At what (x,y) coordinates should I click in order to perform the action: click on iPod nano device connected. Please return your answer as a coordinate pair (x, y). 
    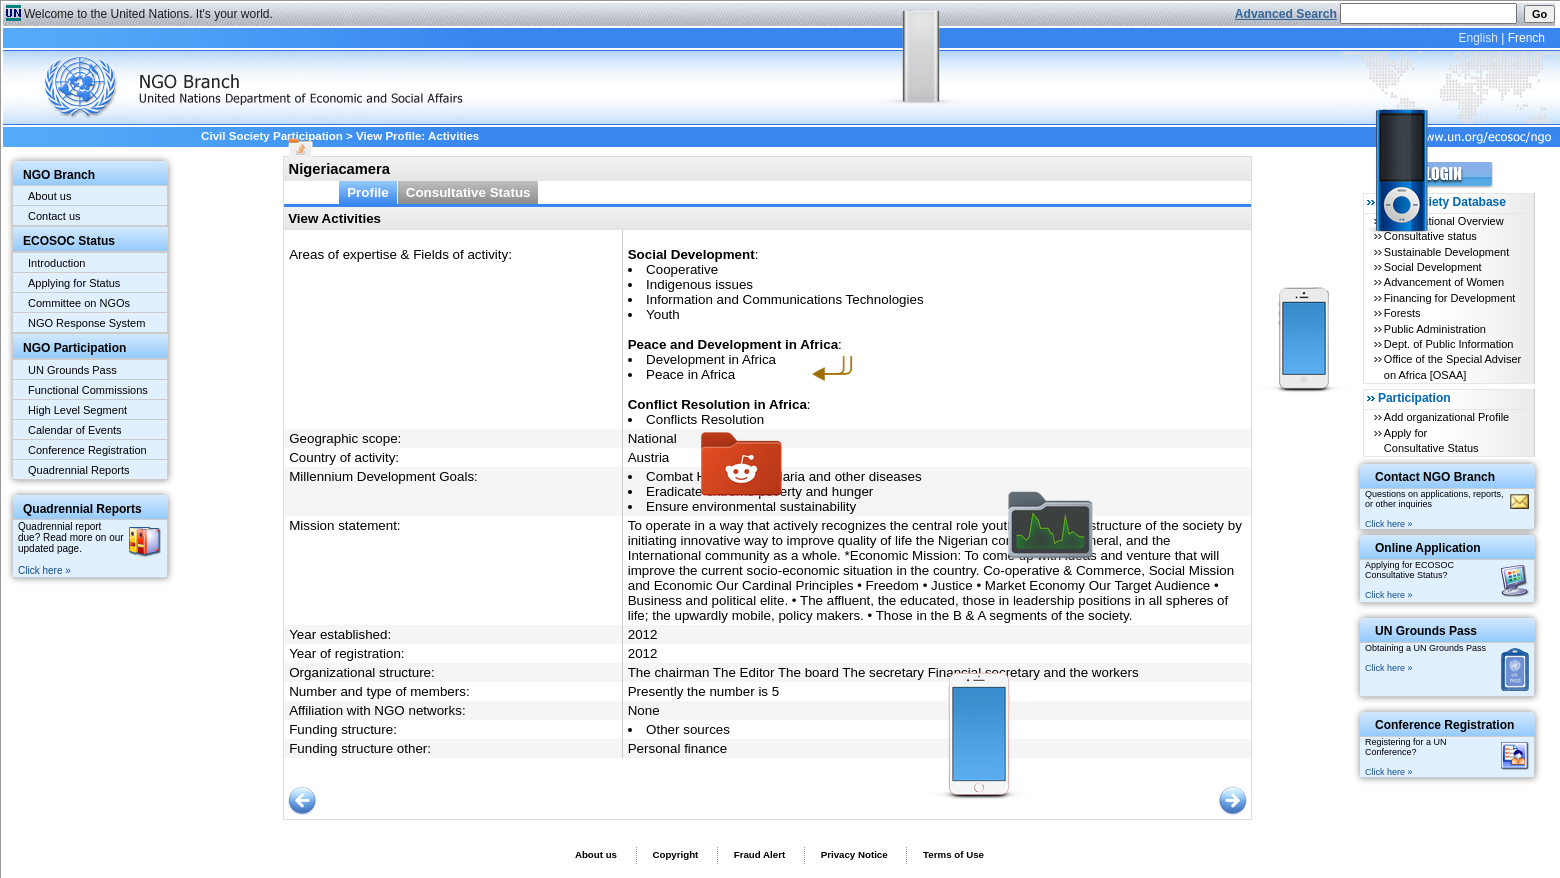
    Looking at the image, I should click on (921, 58).